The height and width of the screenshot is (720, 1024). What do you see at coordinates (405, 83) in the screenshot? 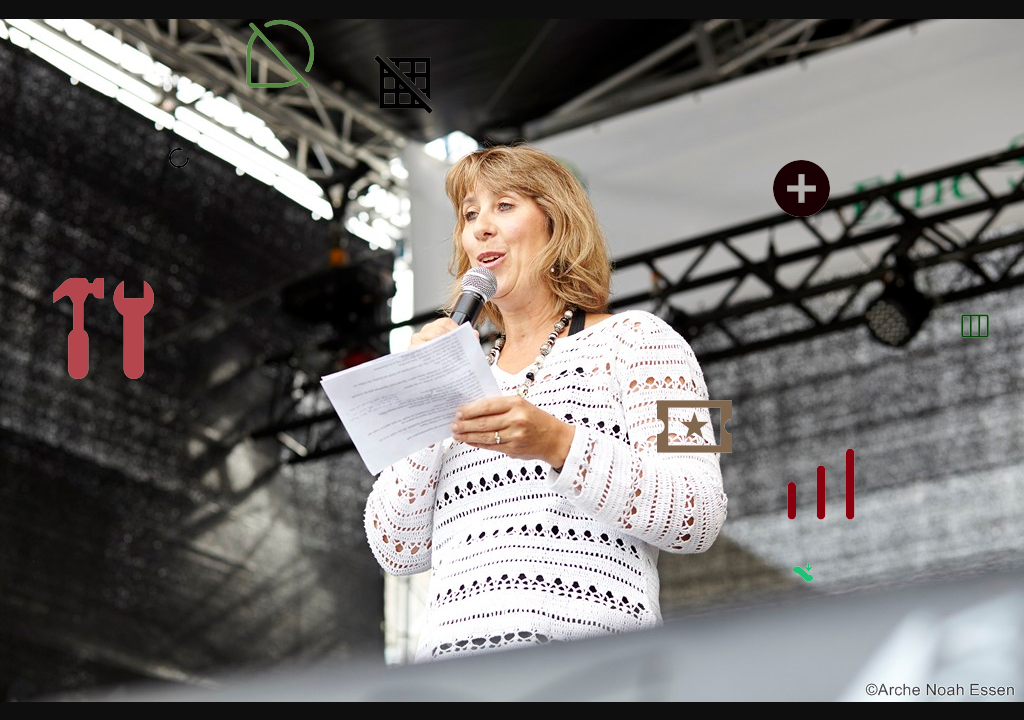
I see `disable grid view` at bounding box center [405, 83].